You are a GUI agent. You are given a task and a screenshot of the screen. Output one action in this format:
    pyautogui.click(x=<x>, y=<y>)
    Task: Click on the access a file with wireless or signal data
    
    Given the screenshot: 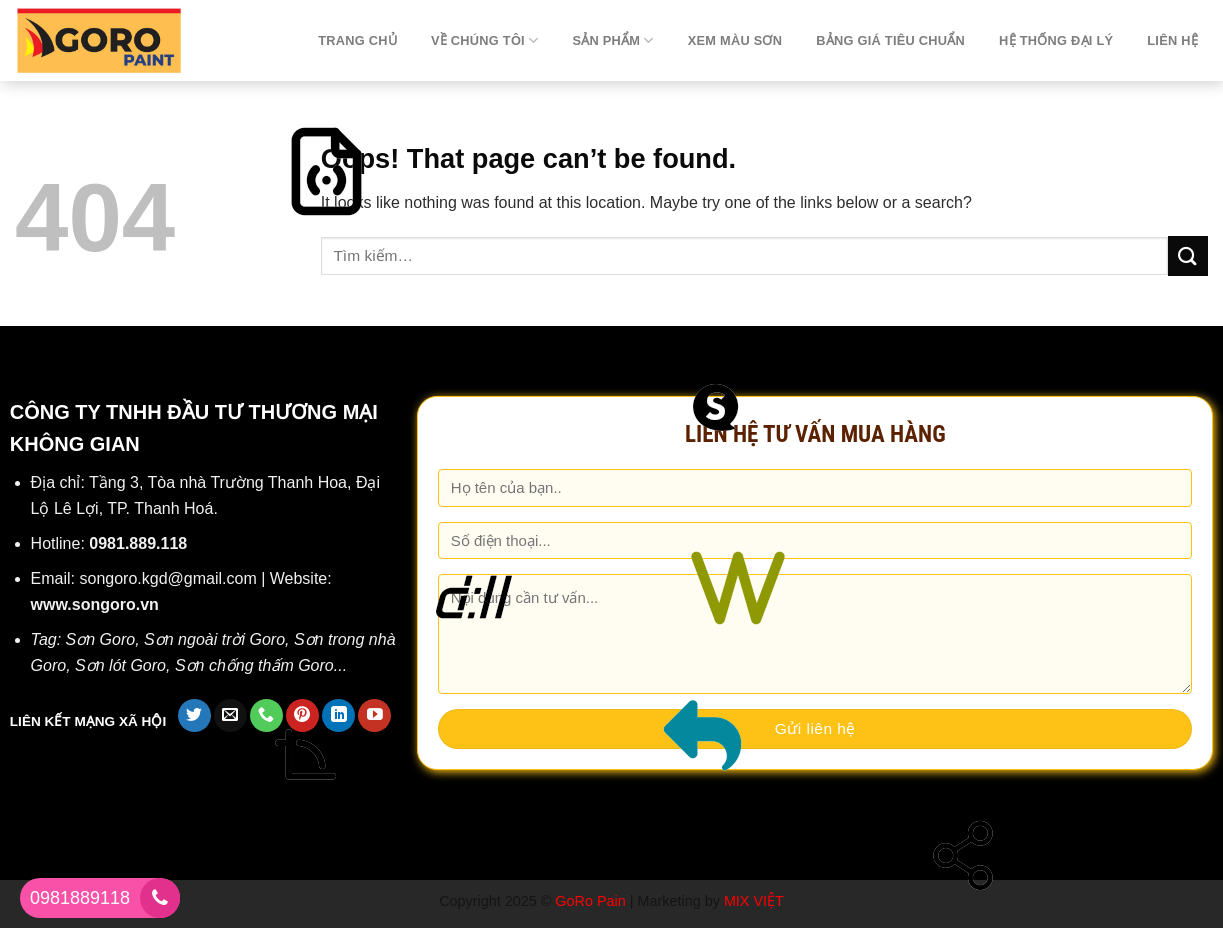 What is the action you would take?
    pyautogui.click(x=326, y=171)
    